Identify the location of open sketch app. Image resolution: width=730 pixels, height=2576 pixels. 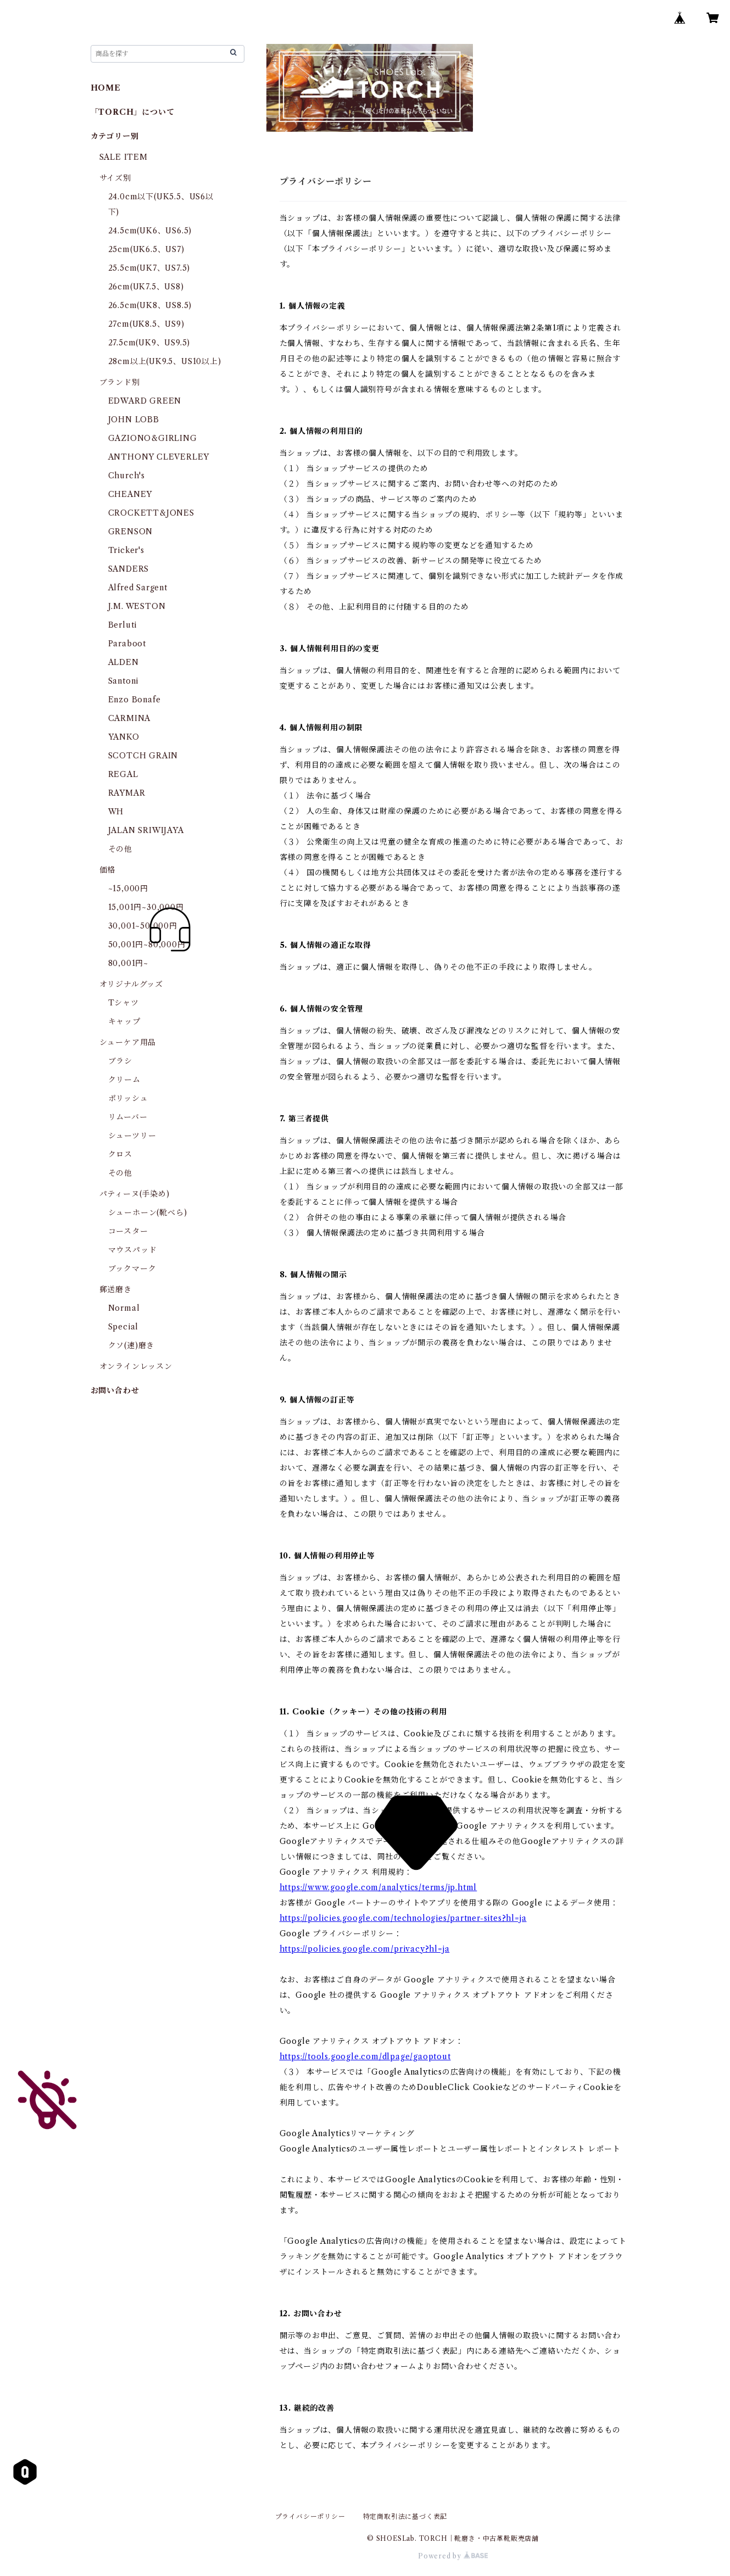
(416, 1832).